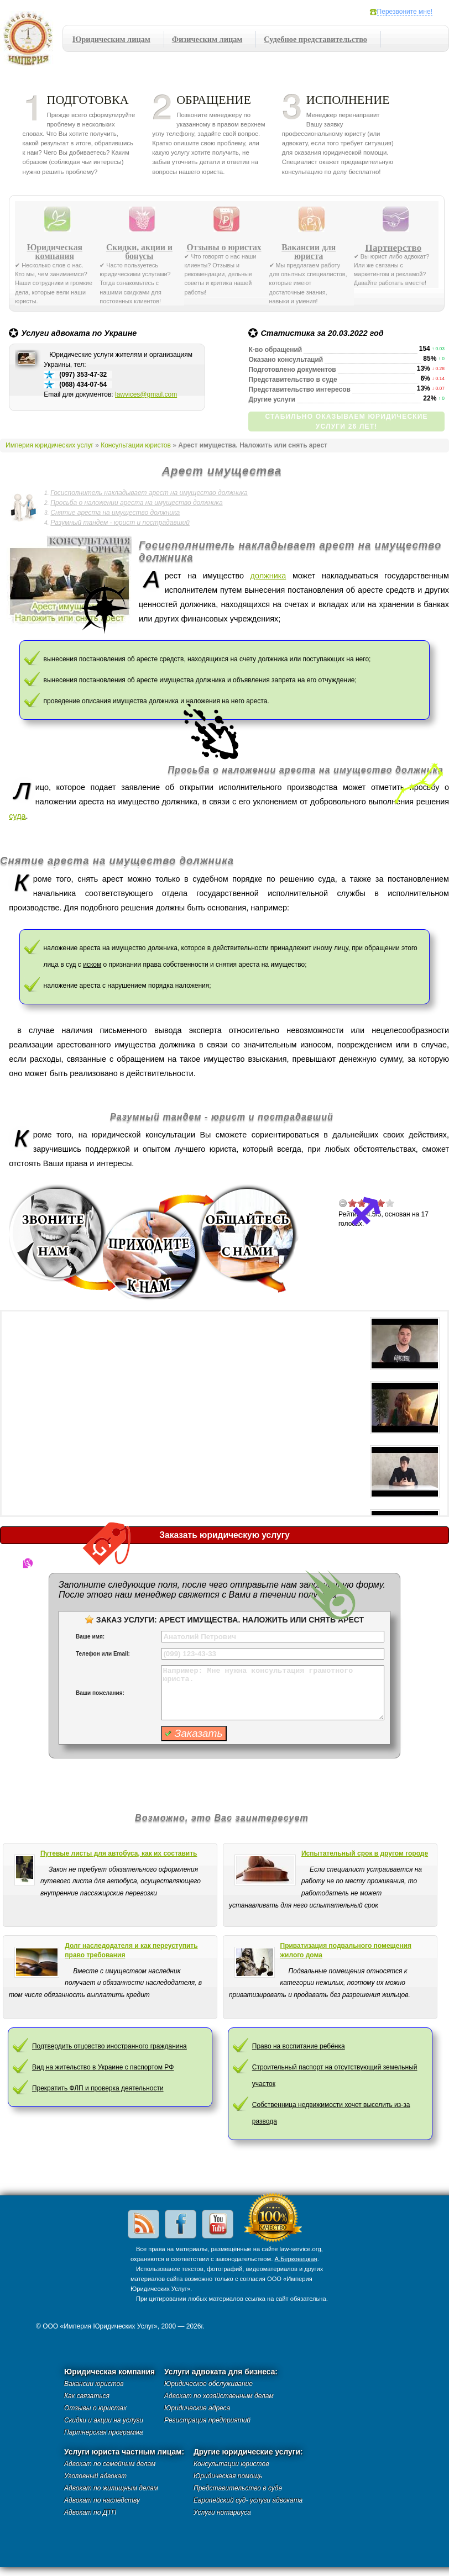 This screenshot has width=449, height=2576. What do you see at coordinates (211, 731) in the screenshot?
I see `equip poison-tipped arrow or projectile` at bounding box center [211, 731].